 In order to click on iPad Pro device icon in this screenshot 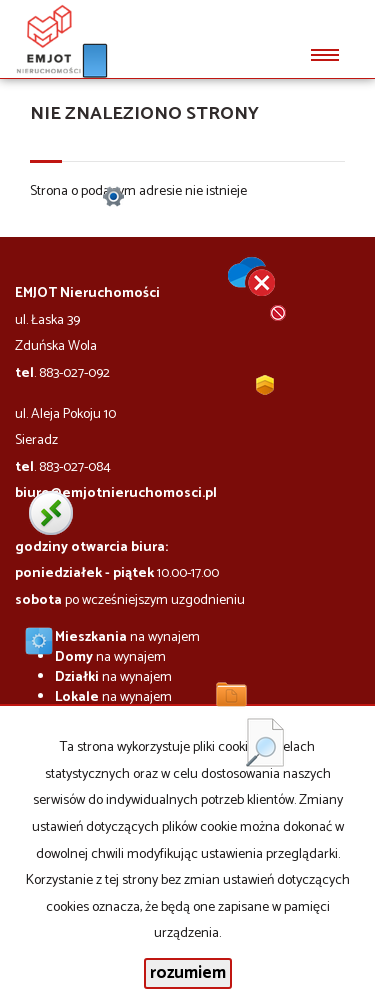, I will do `click(95, 61)`.